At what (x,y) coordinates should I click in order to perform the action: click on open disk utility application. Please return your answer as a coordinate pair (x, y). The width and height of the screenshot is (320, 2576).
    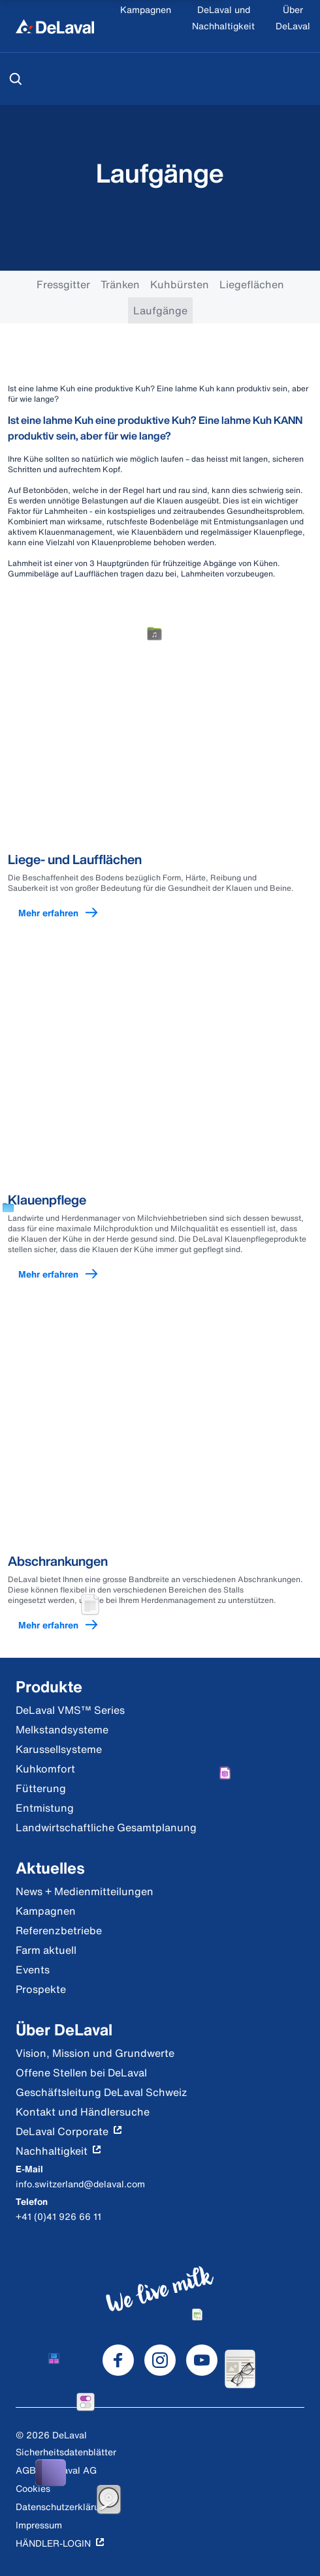
    Looking at the image, I should click on (108, 2499).